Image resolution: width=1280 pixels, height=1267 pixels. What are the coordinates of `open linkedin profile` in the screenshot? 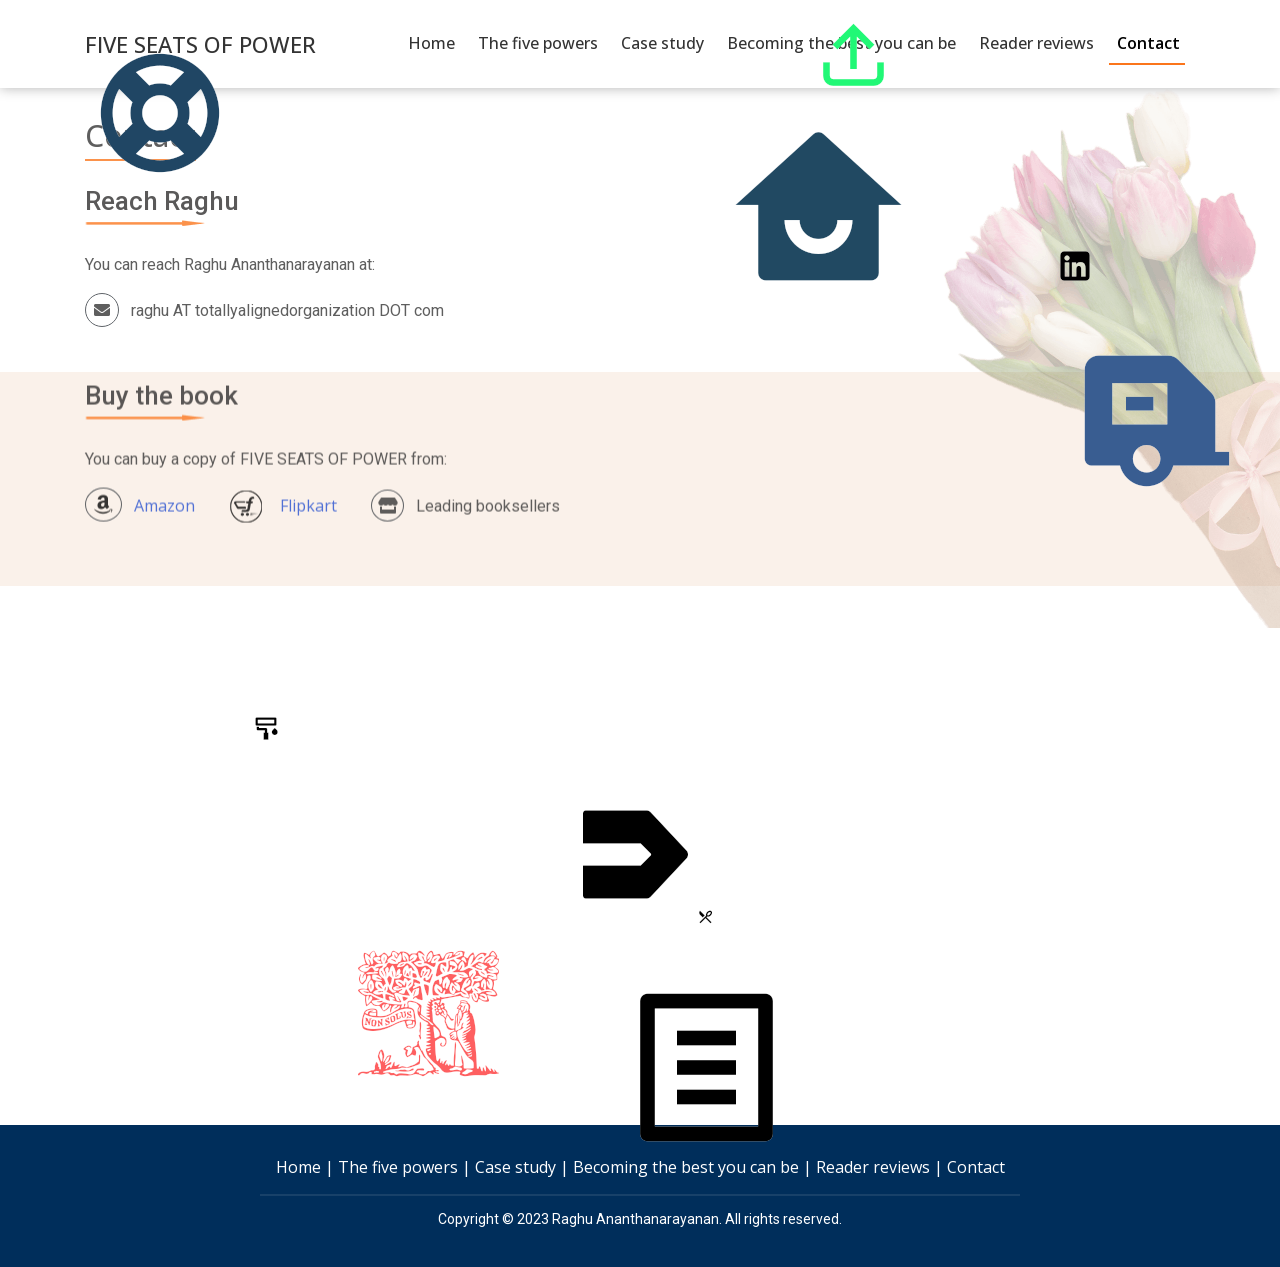 It's located at (1075, 266).